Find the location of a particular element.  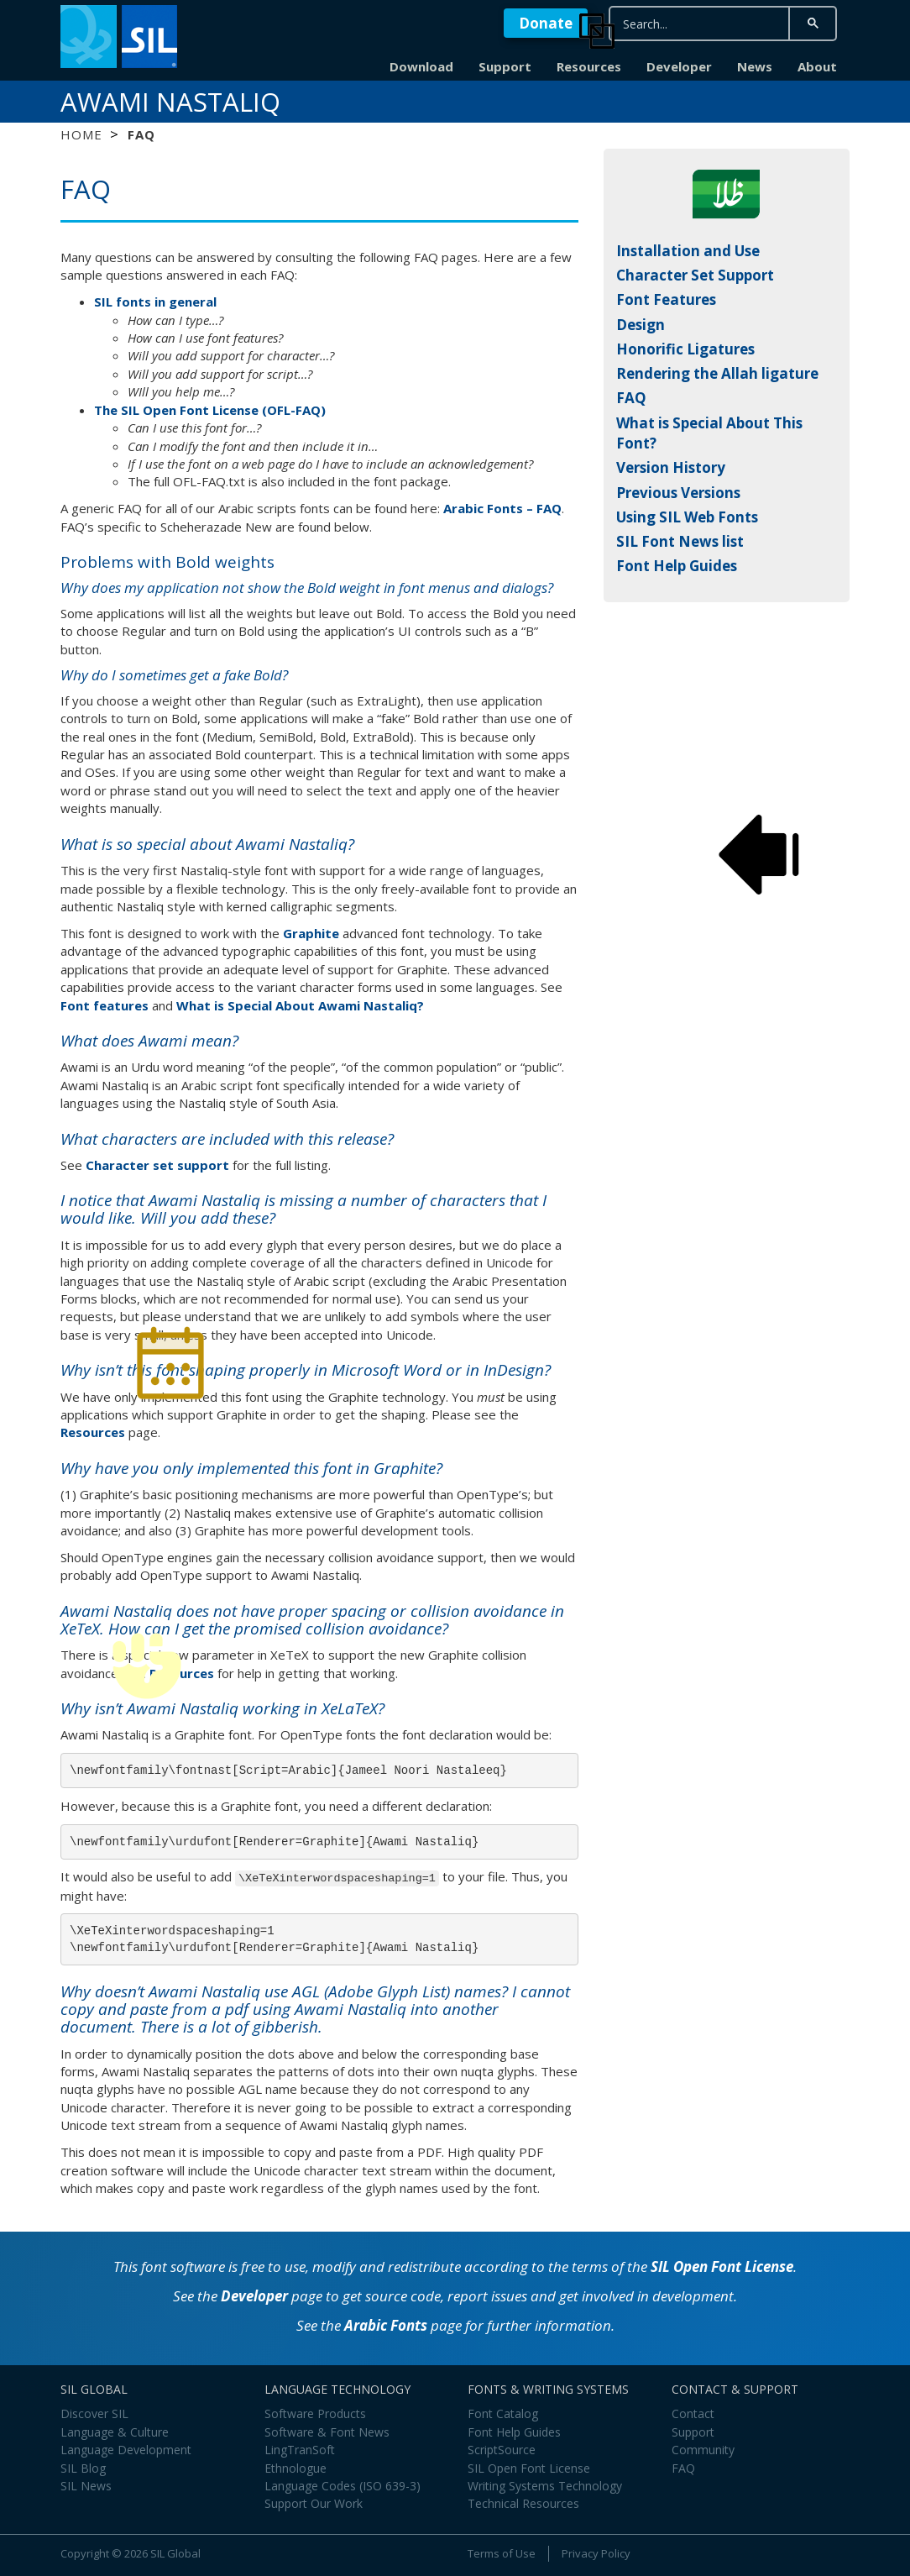

indicates solidarity or support action is located at coordinates (147, 1665).